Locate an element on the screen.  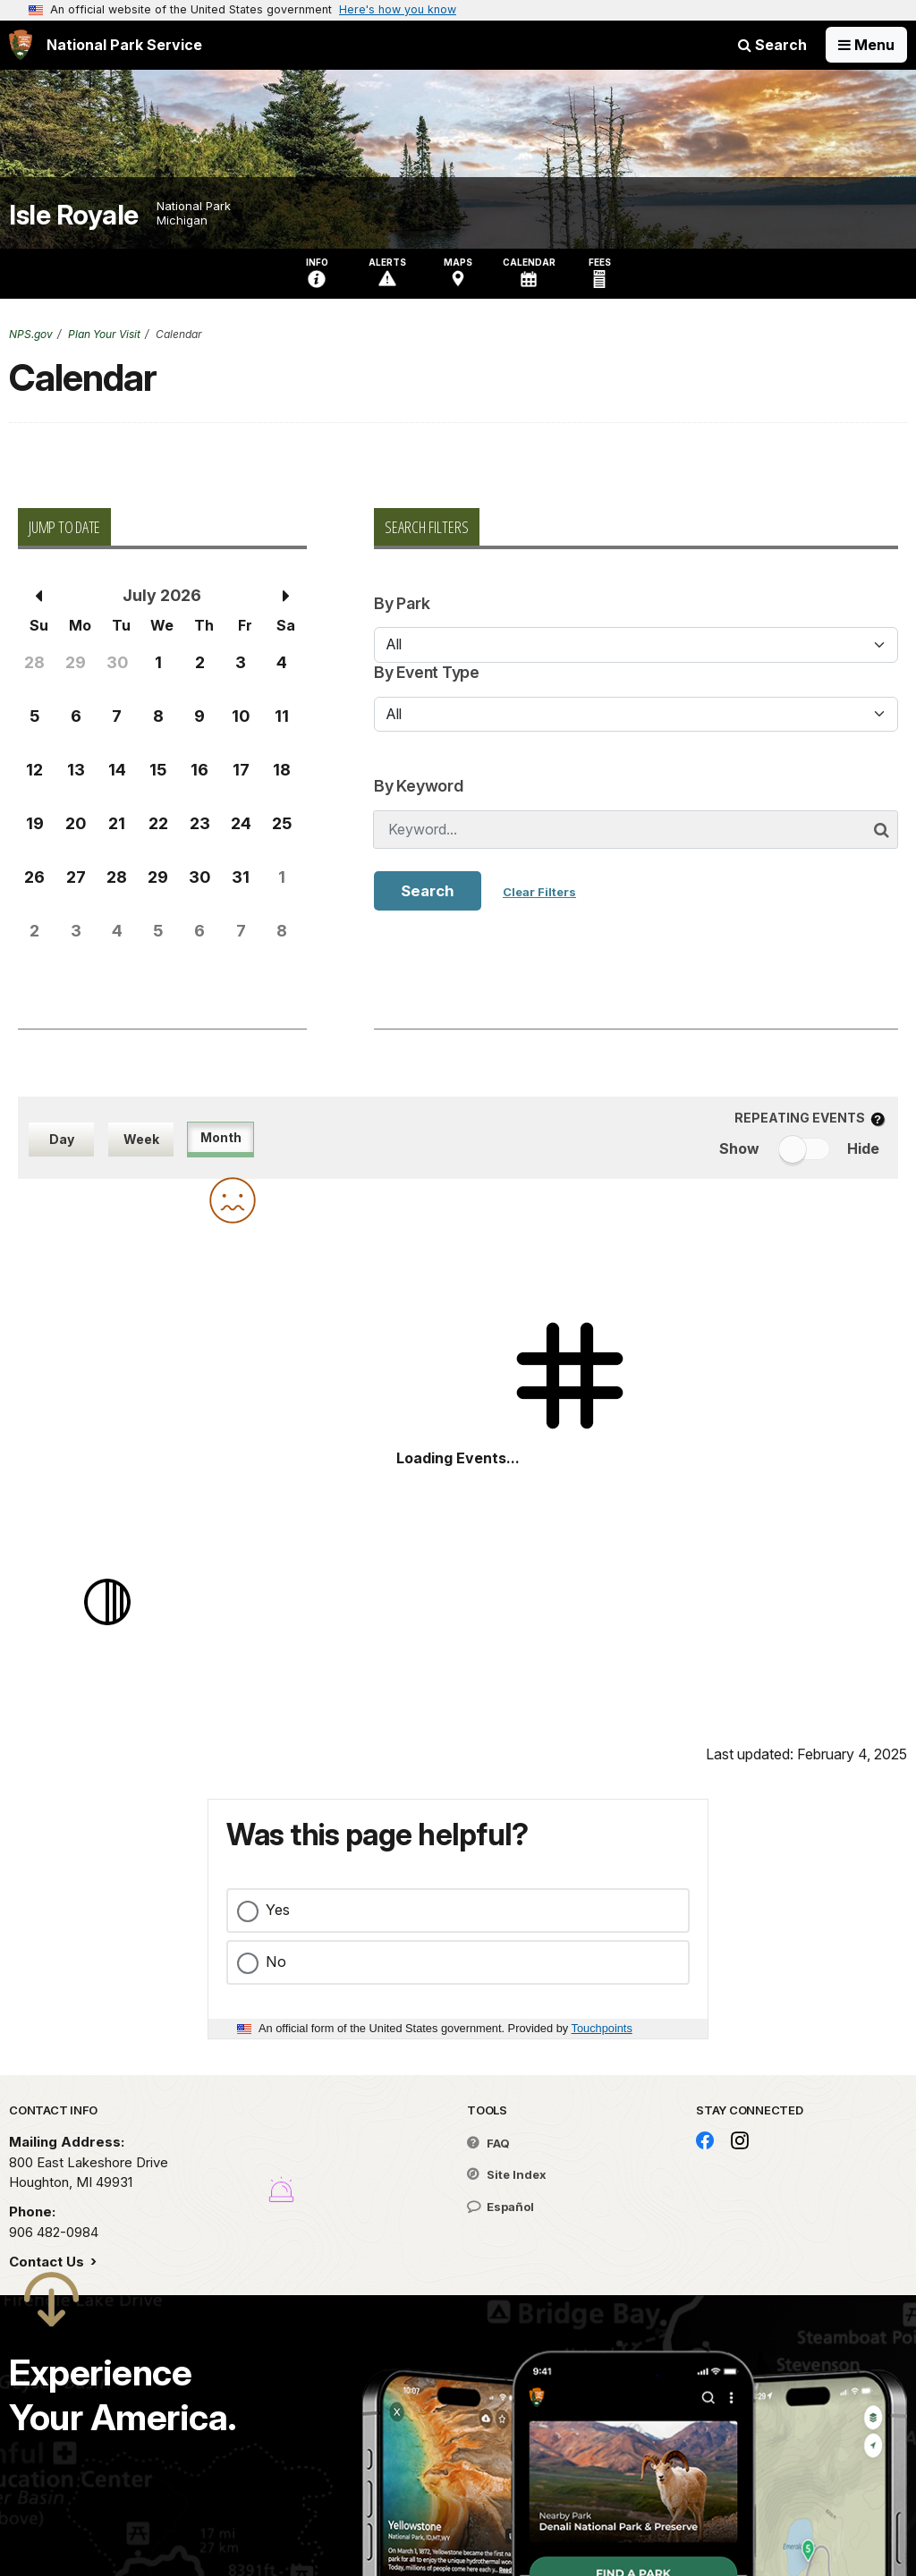
toggle between light and dark mode is located at coordinates (107, 1602).